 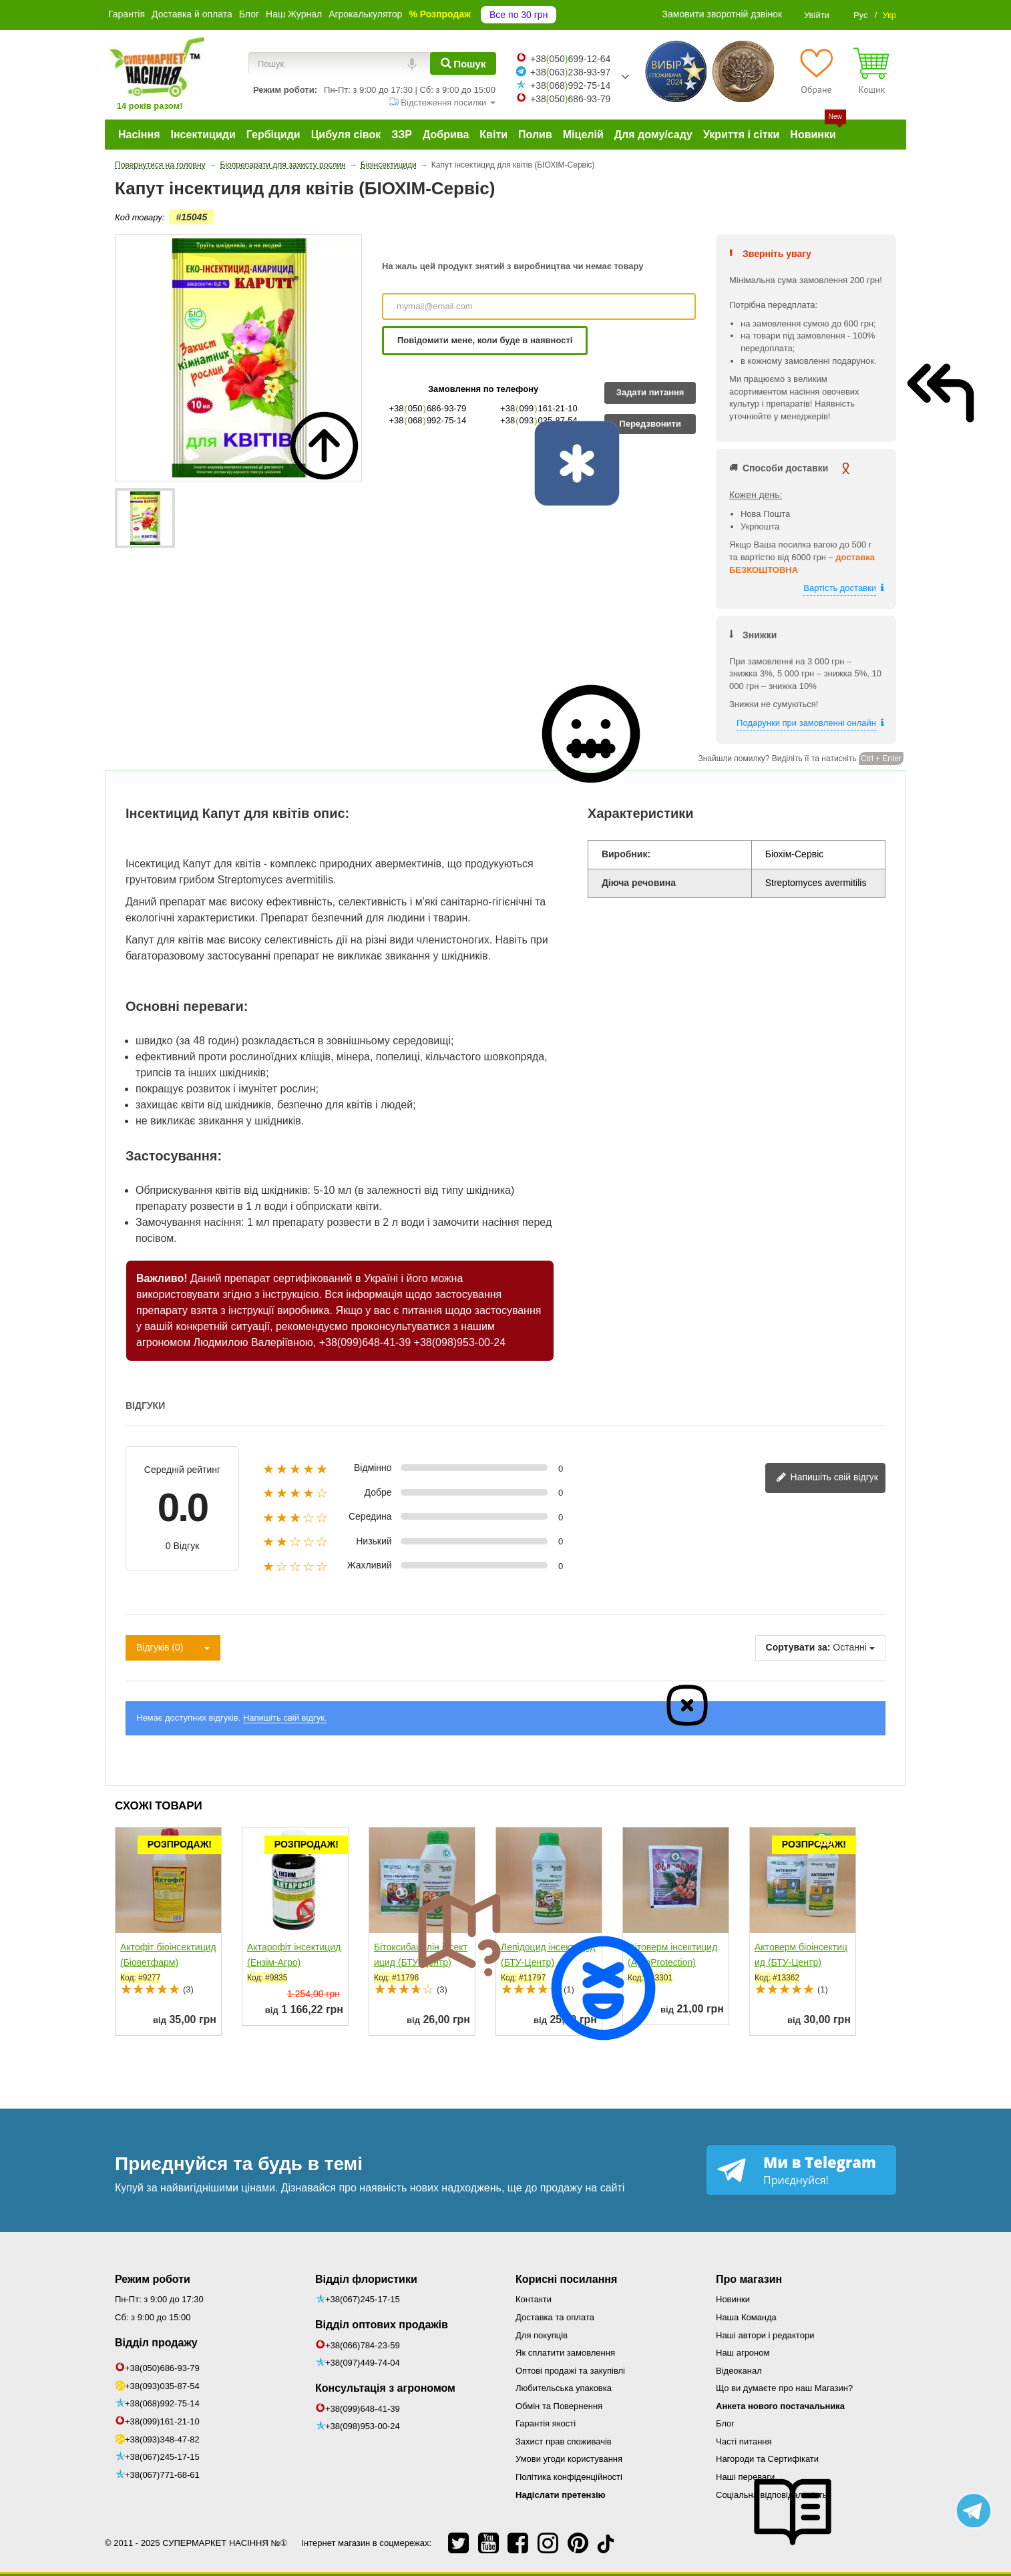 I want to click on indicates a required field in a form, so click(x=577, y=463).